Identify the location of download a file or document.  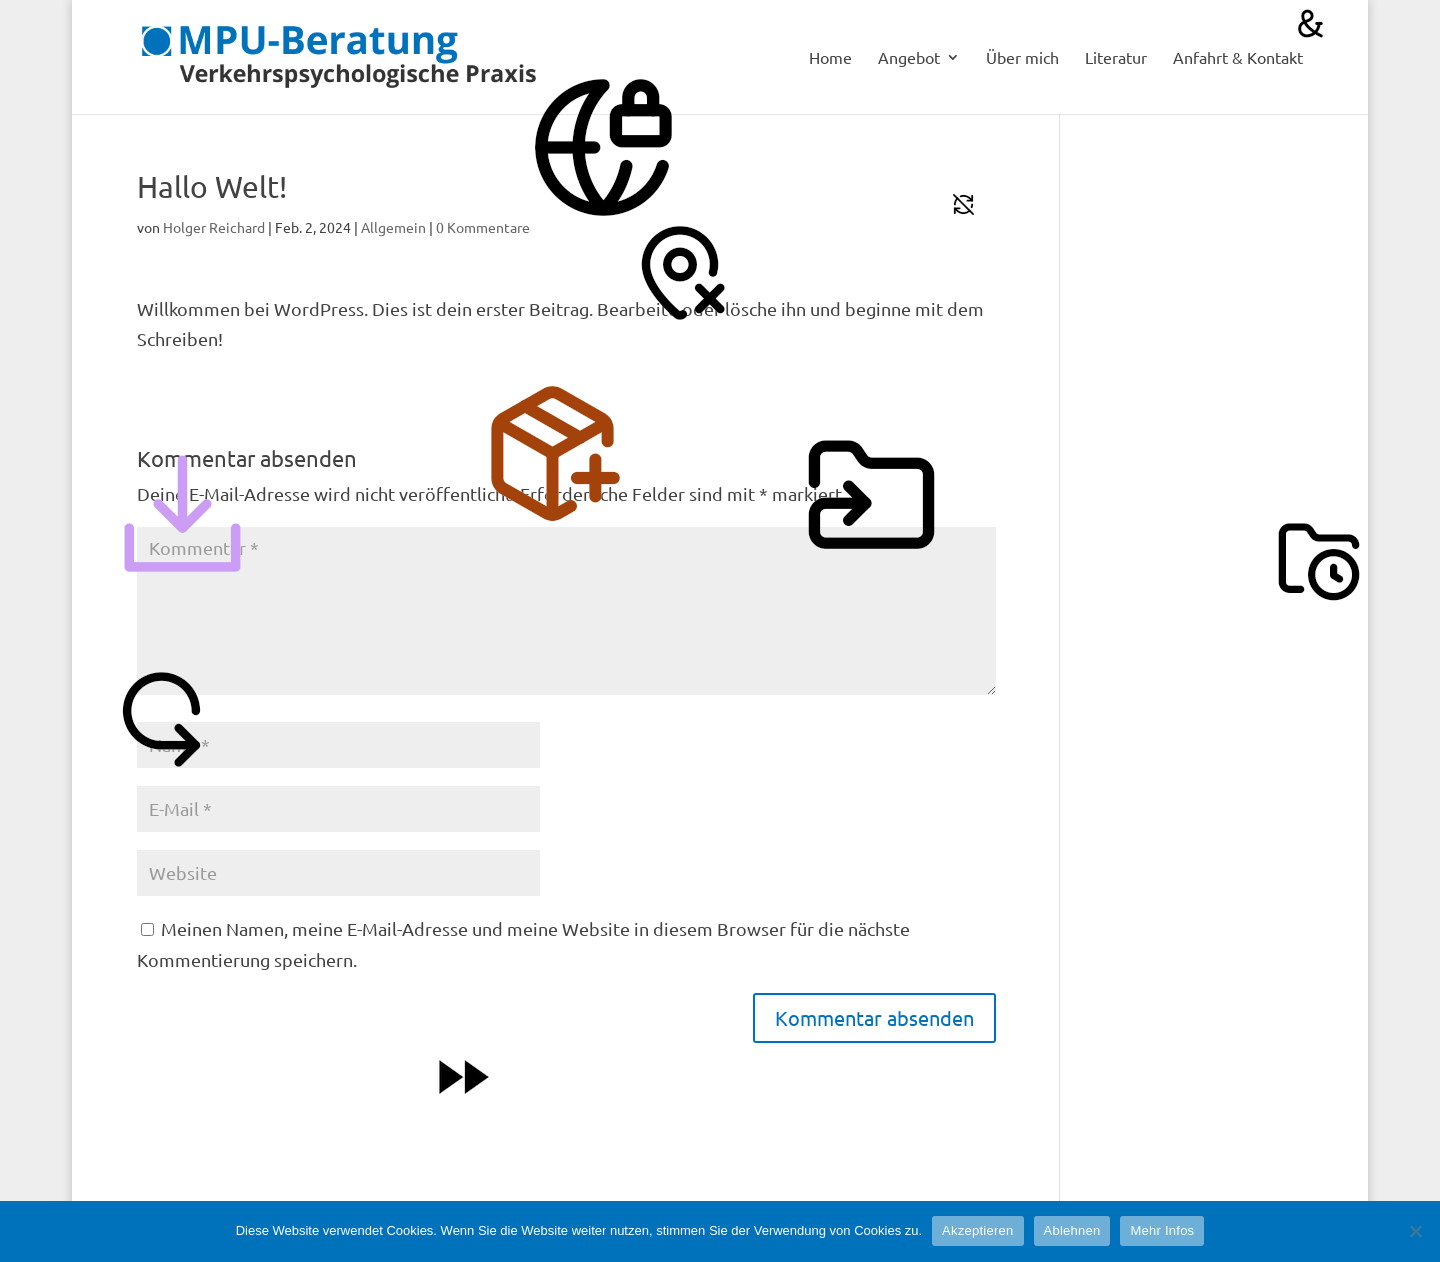
(182, 518).